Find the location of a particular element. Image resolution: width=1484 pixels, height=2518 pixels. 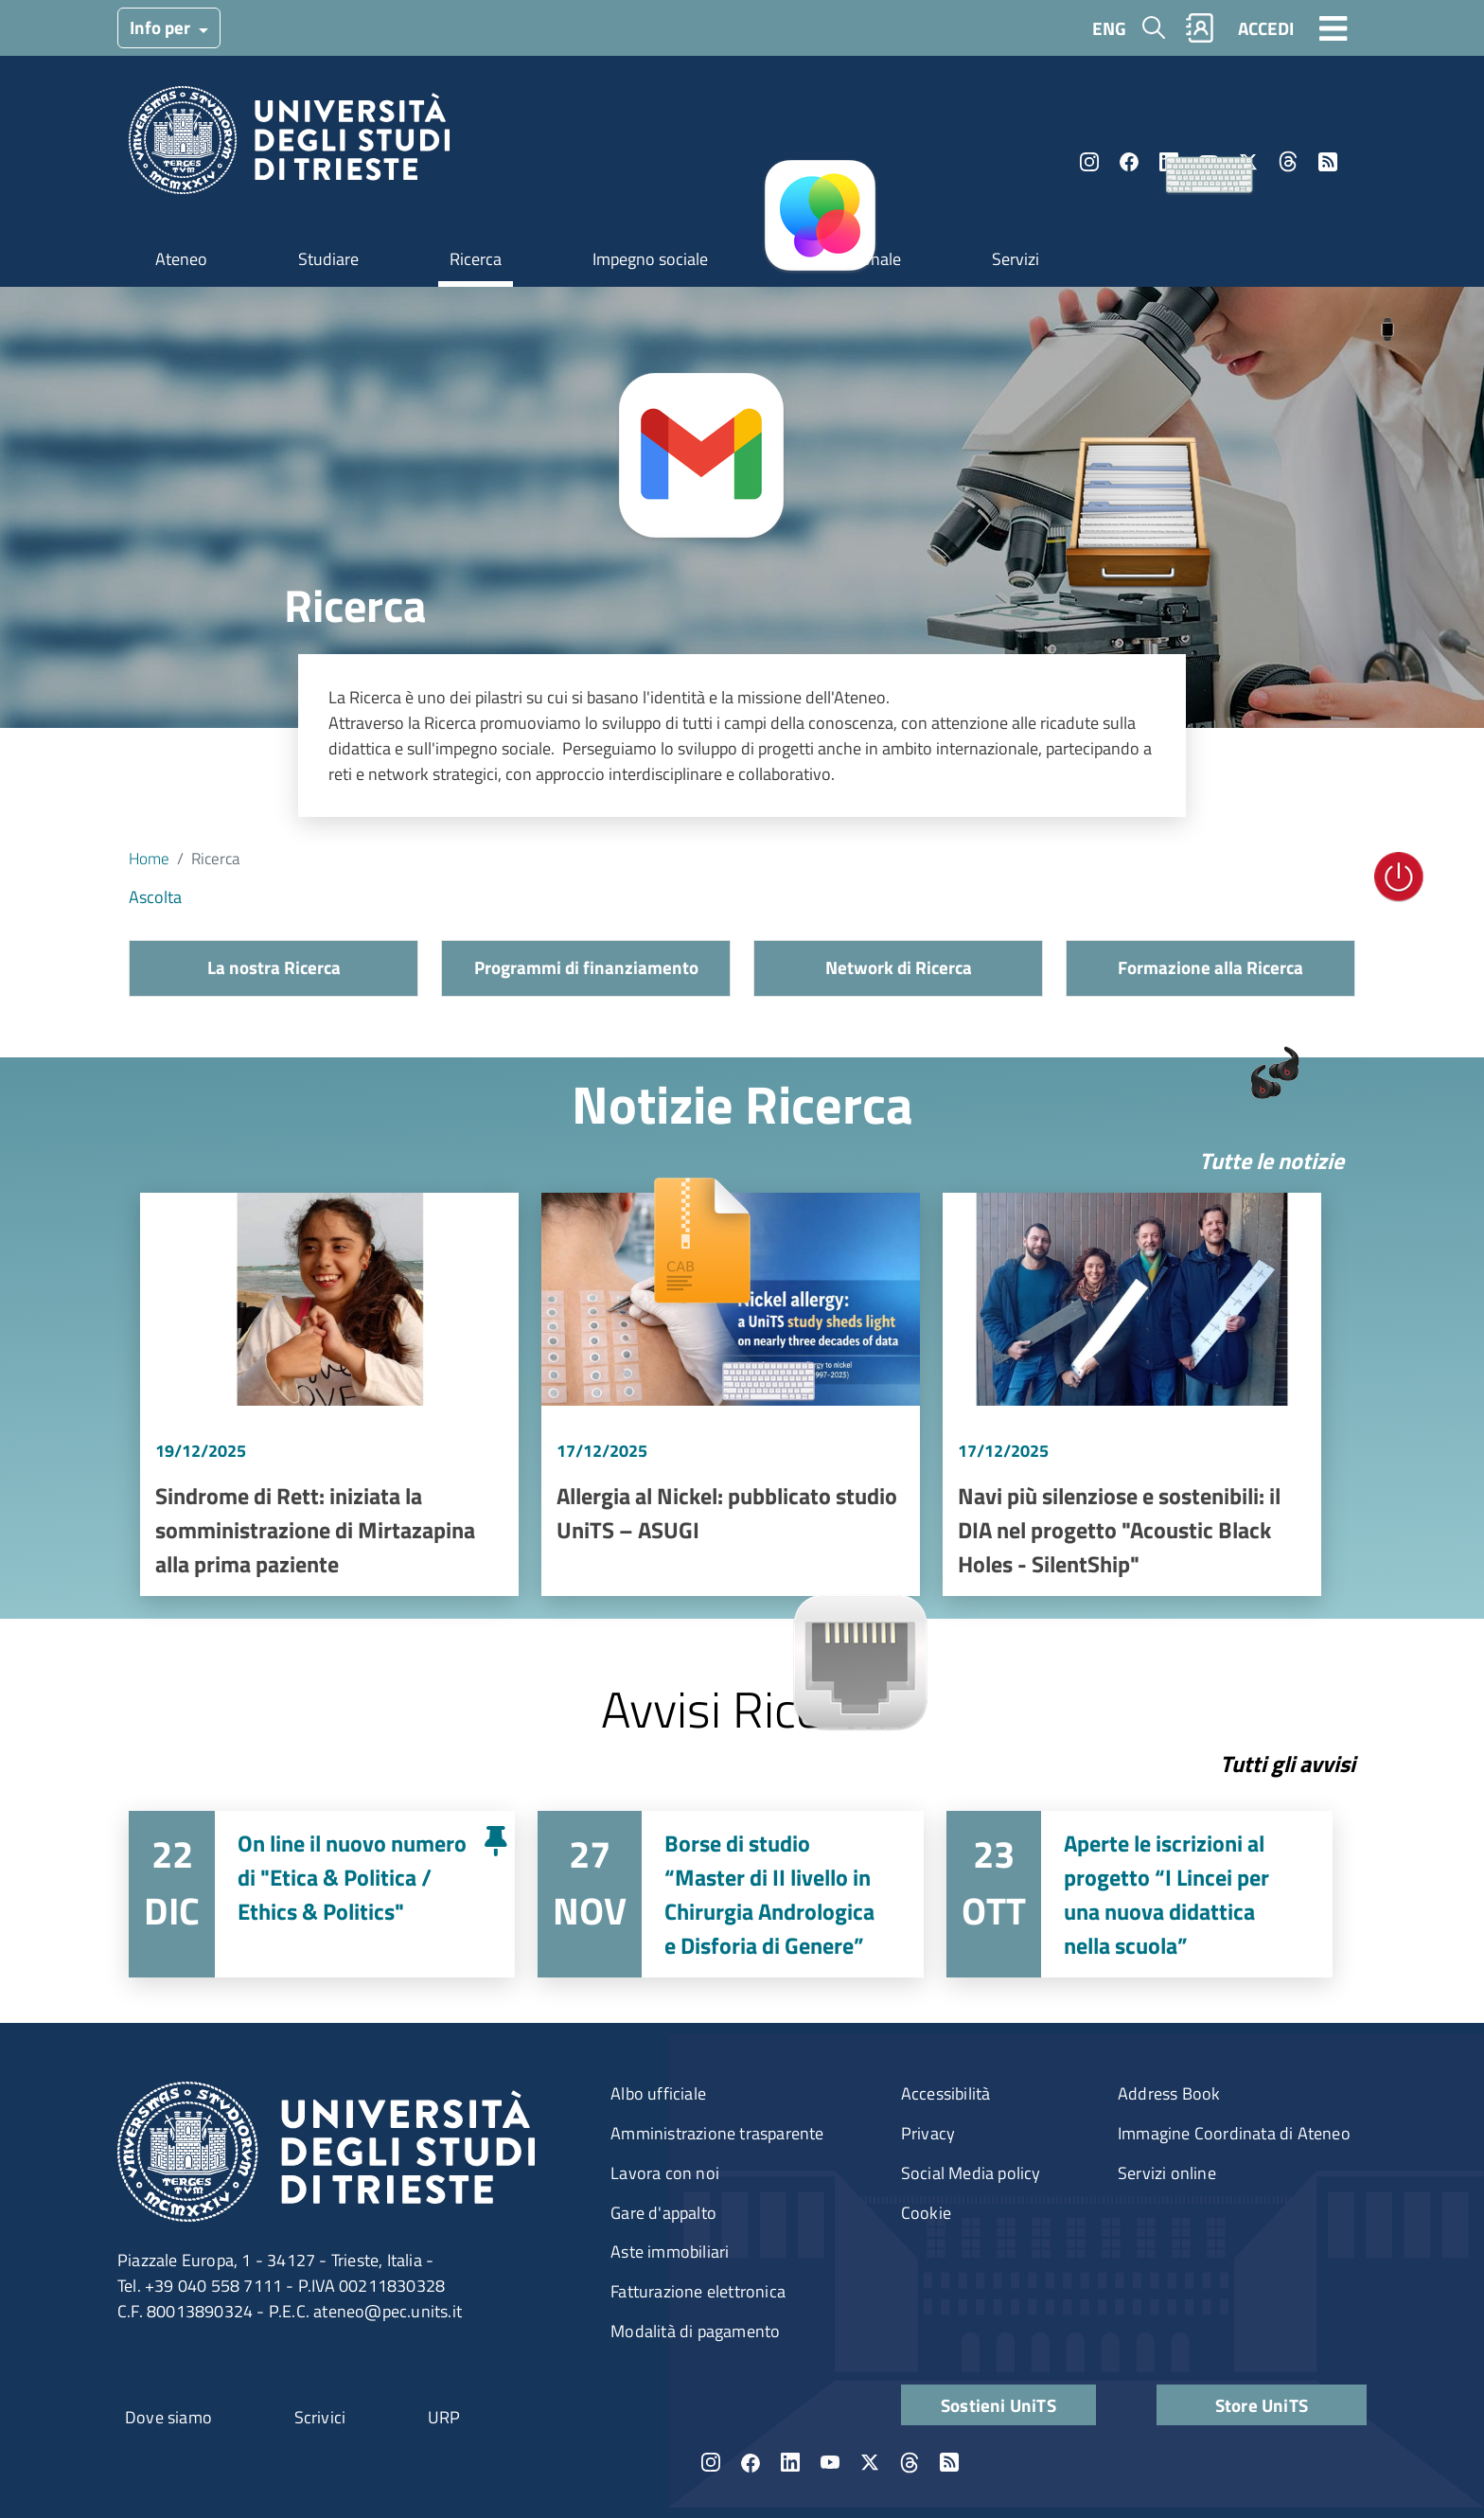

manage connected Apple Watch device is located at coordinates (1387, 329).